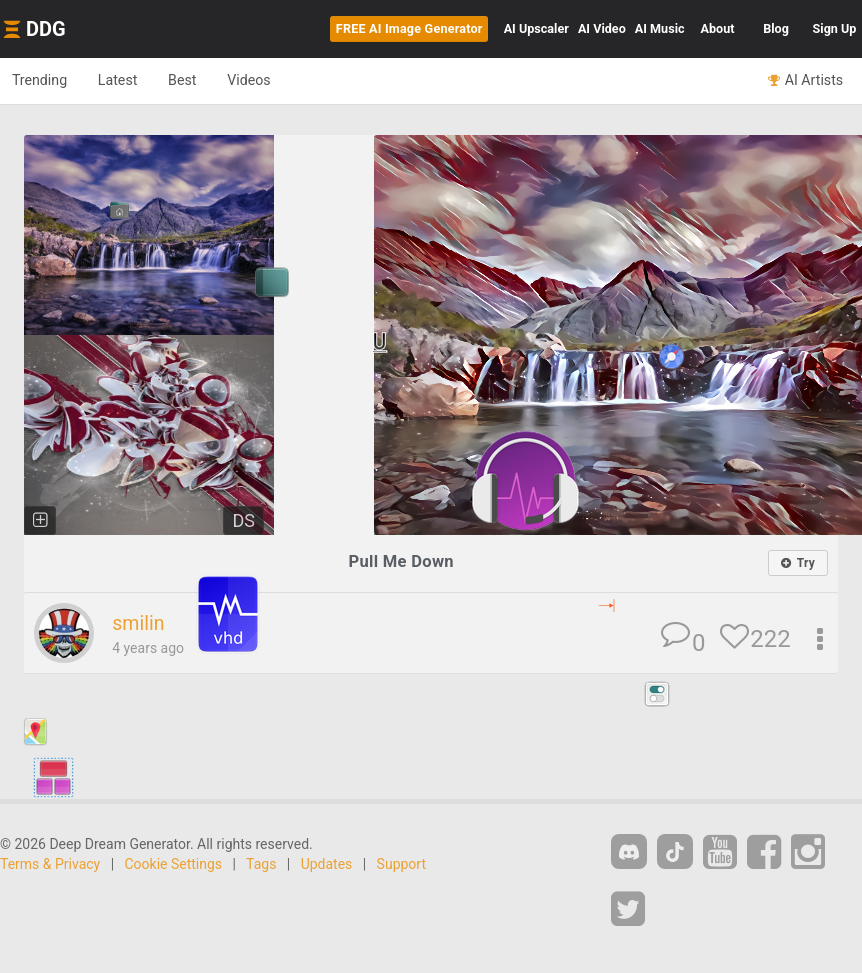 Image resolution: width=862 pixels, height=973 pixels. Describe the element at coordinates (228, 614) in the screenshot. I see `virtualbox virtual hard disk file` at that location.